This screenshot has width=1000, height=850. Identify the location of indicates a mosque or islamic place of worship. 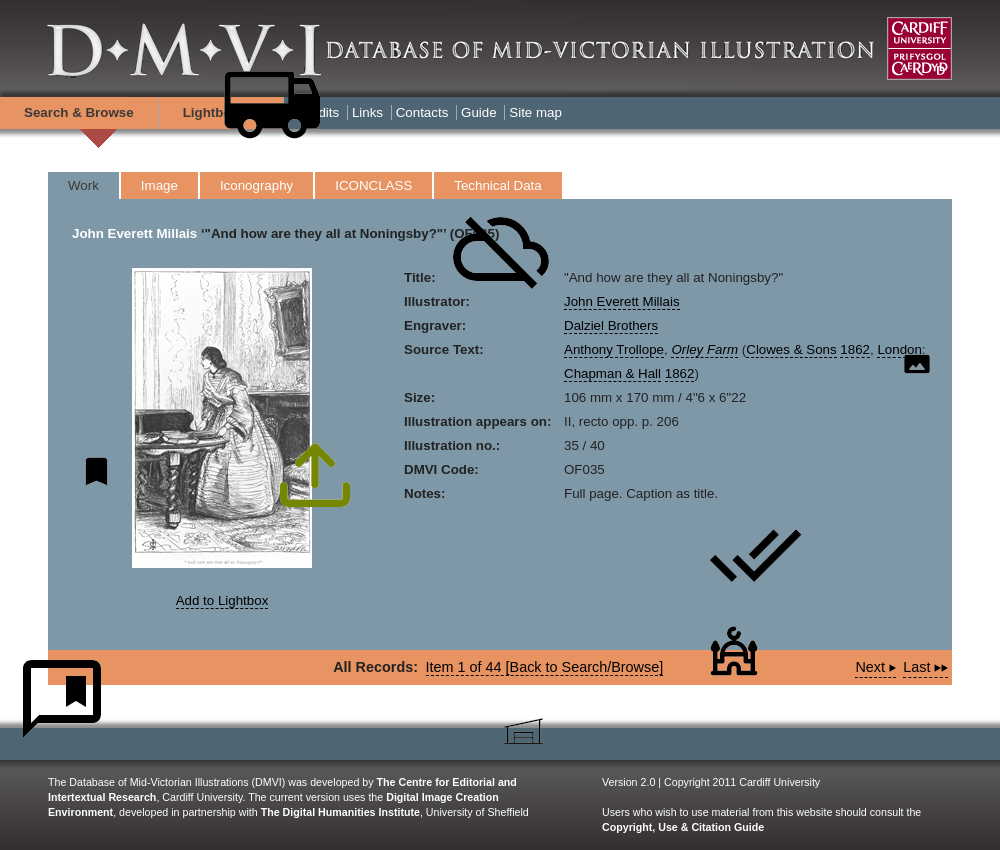
(734, 652).